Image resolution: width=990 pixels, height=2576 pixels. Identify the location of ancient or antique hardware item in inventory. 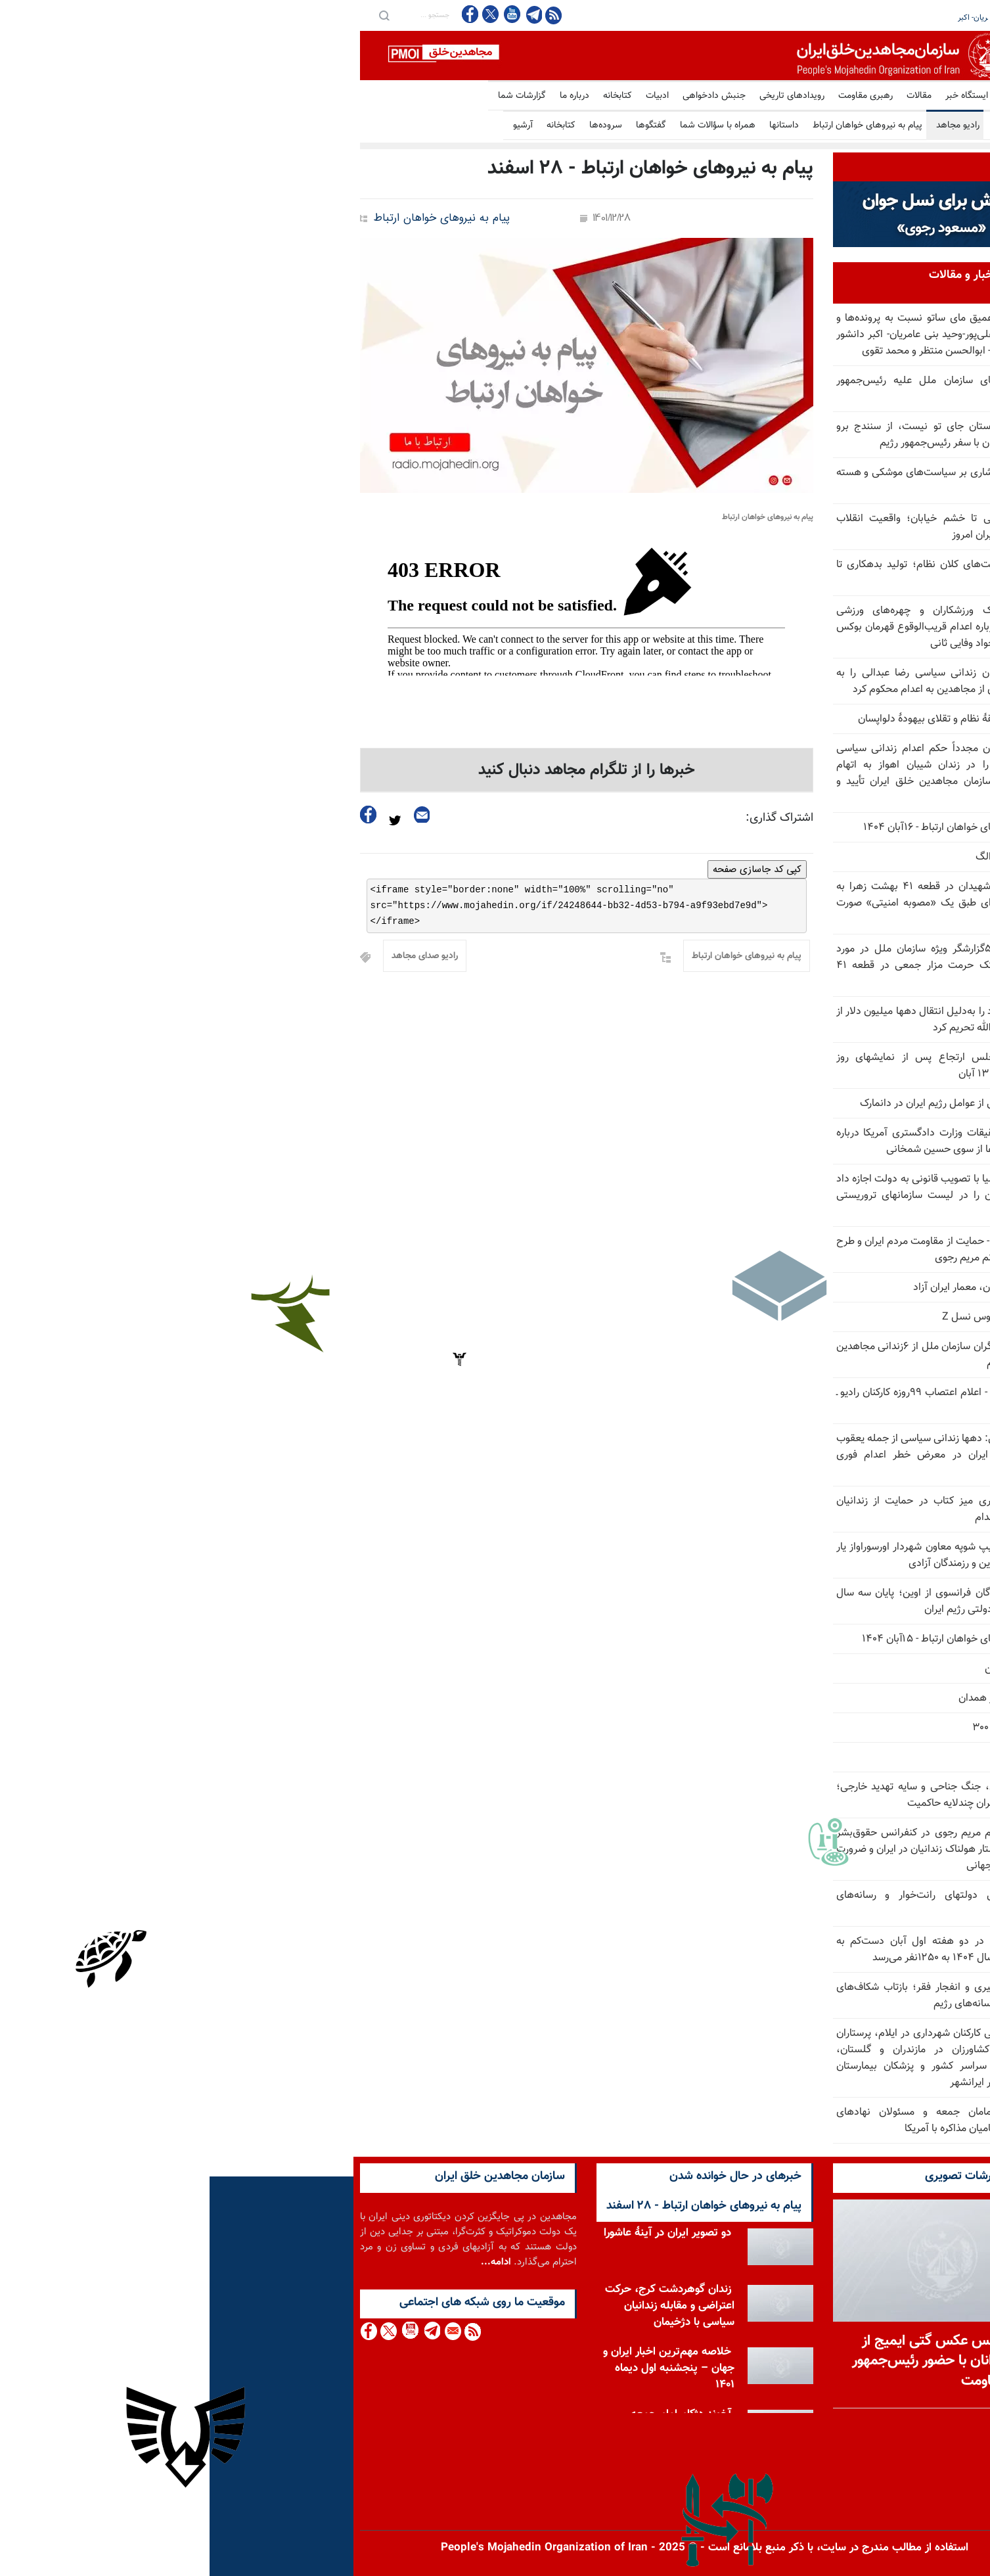
(459, 1359).